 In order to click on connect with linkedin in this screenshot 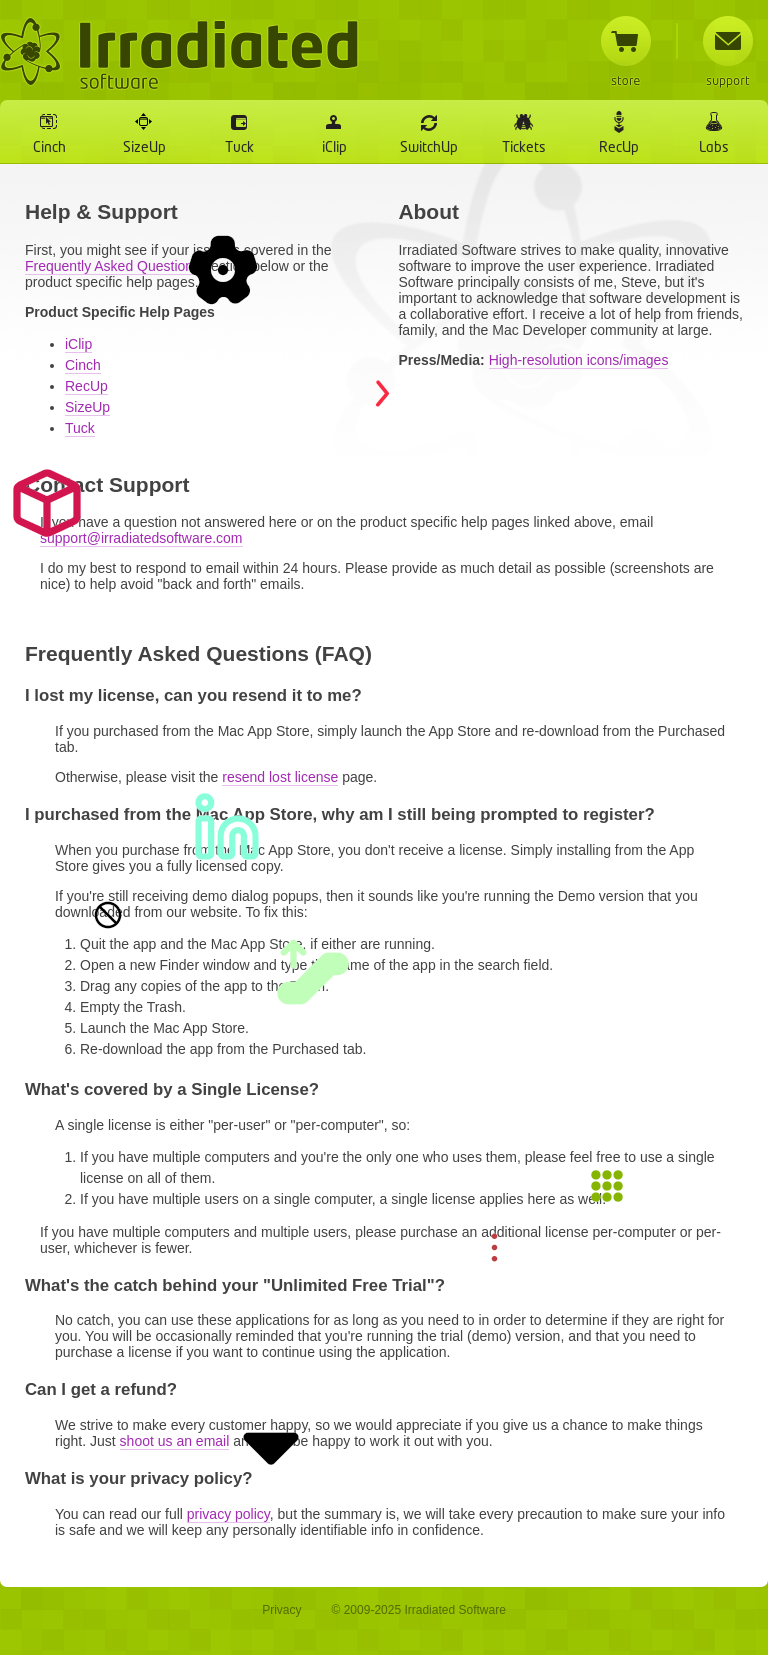, I will do `click(227, 828)`.